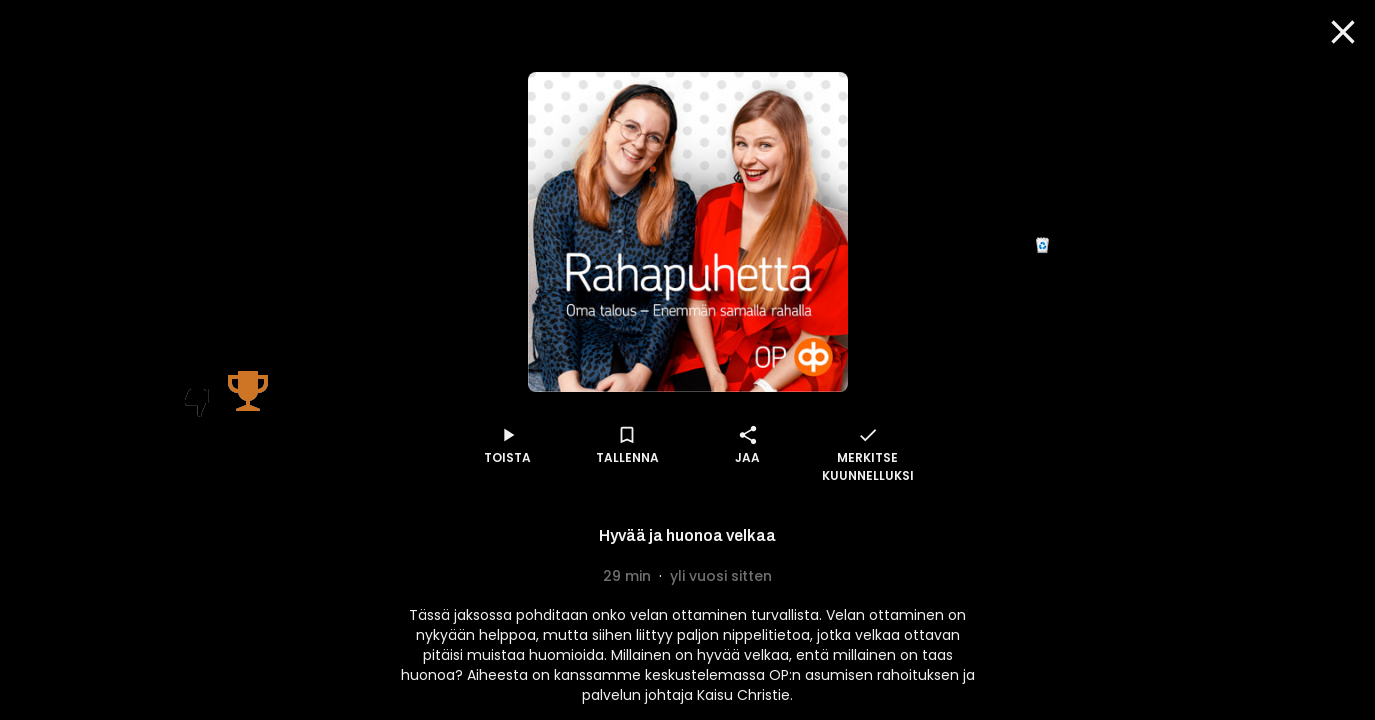  I want to click on open the recycle bin to view deleted files, so click(1042, 245).